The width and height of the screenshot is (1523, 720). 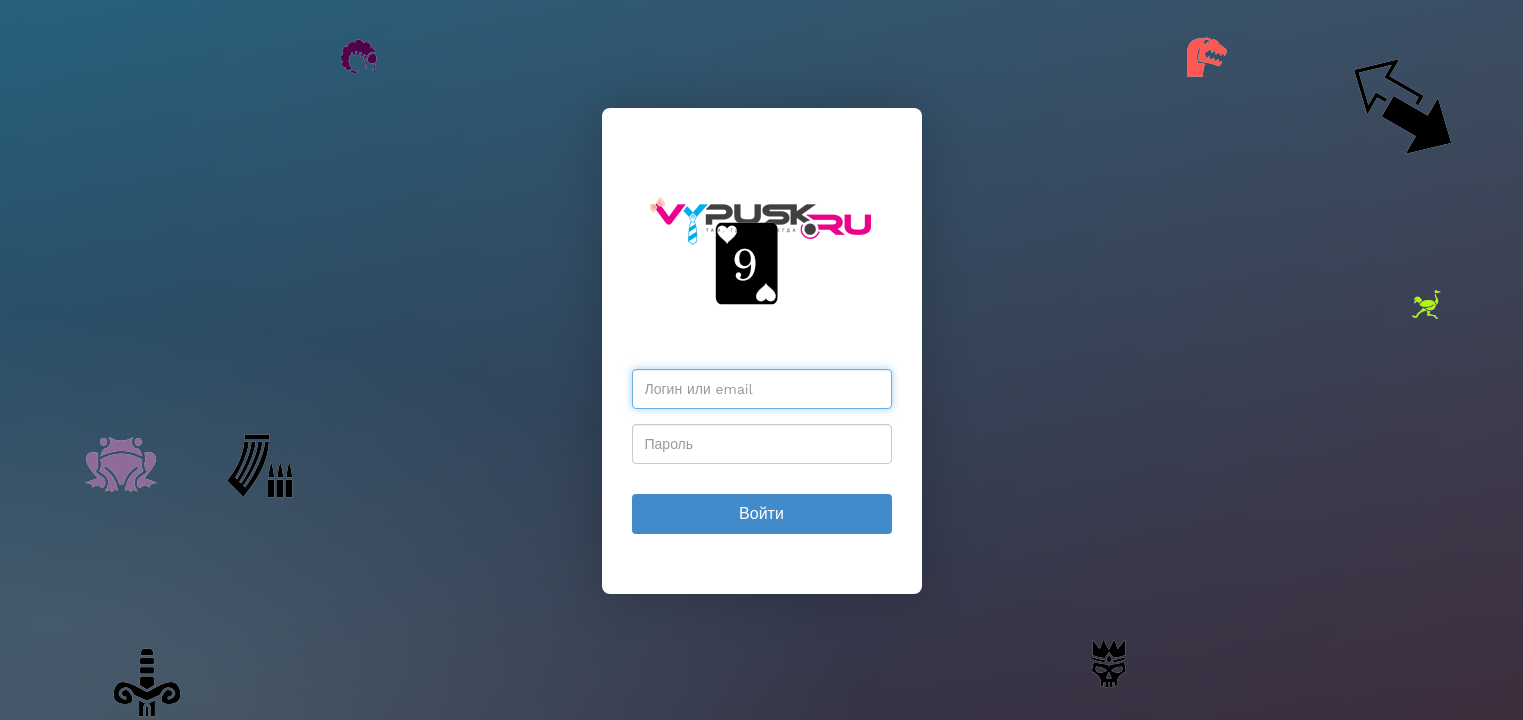 What do you see at coordinates (1426, 304) in the screenshot?
I see `ostrich character or animal in a game` at bounding box center [1426, 304].